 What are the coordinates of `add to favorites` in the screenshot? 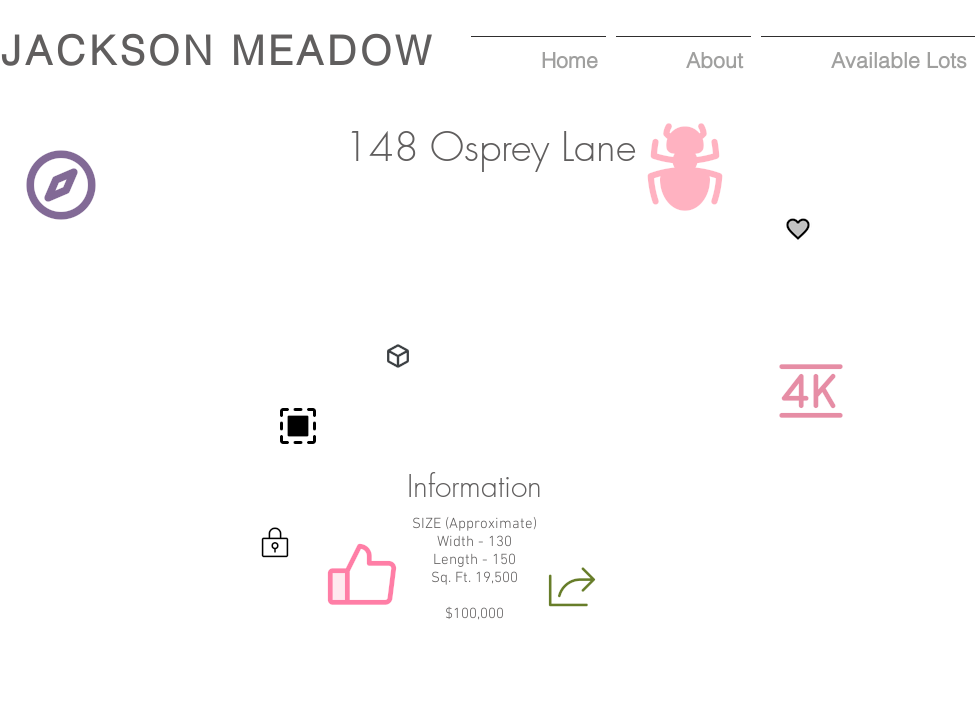 It's located at (798, 229).